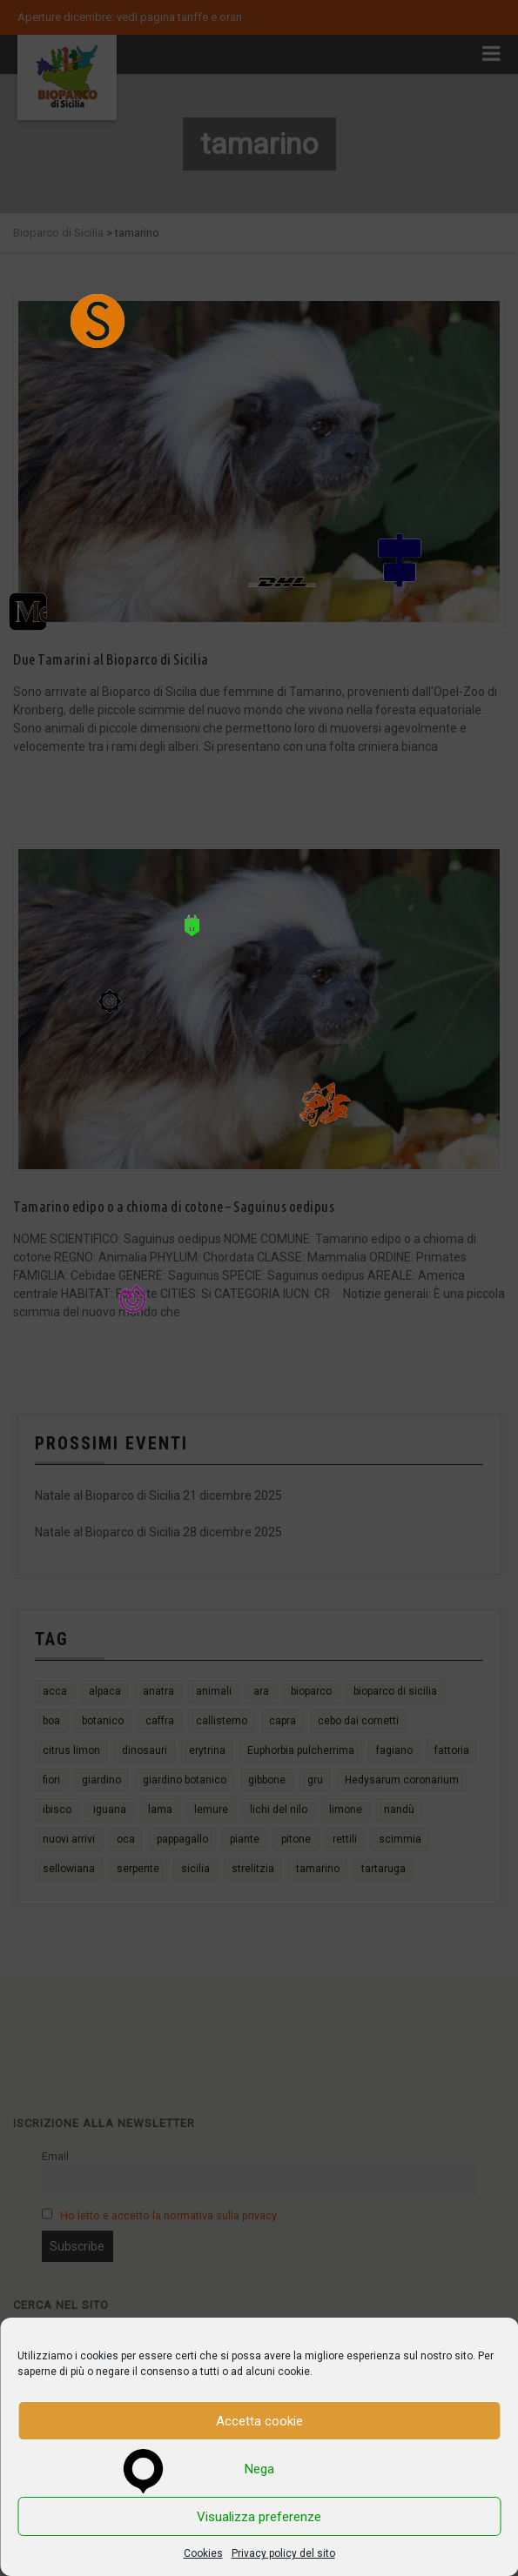 The width and height of the screenshot is (518, 2576). What do you see at coordinates (143, 2471) in the screenshot?
I see `open OsmAnd navigation app` at bounding box center [143, 2471].